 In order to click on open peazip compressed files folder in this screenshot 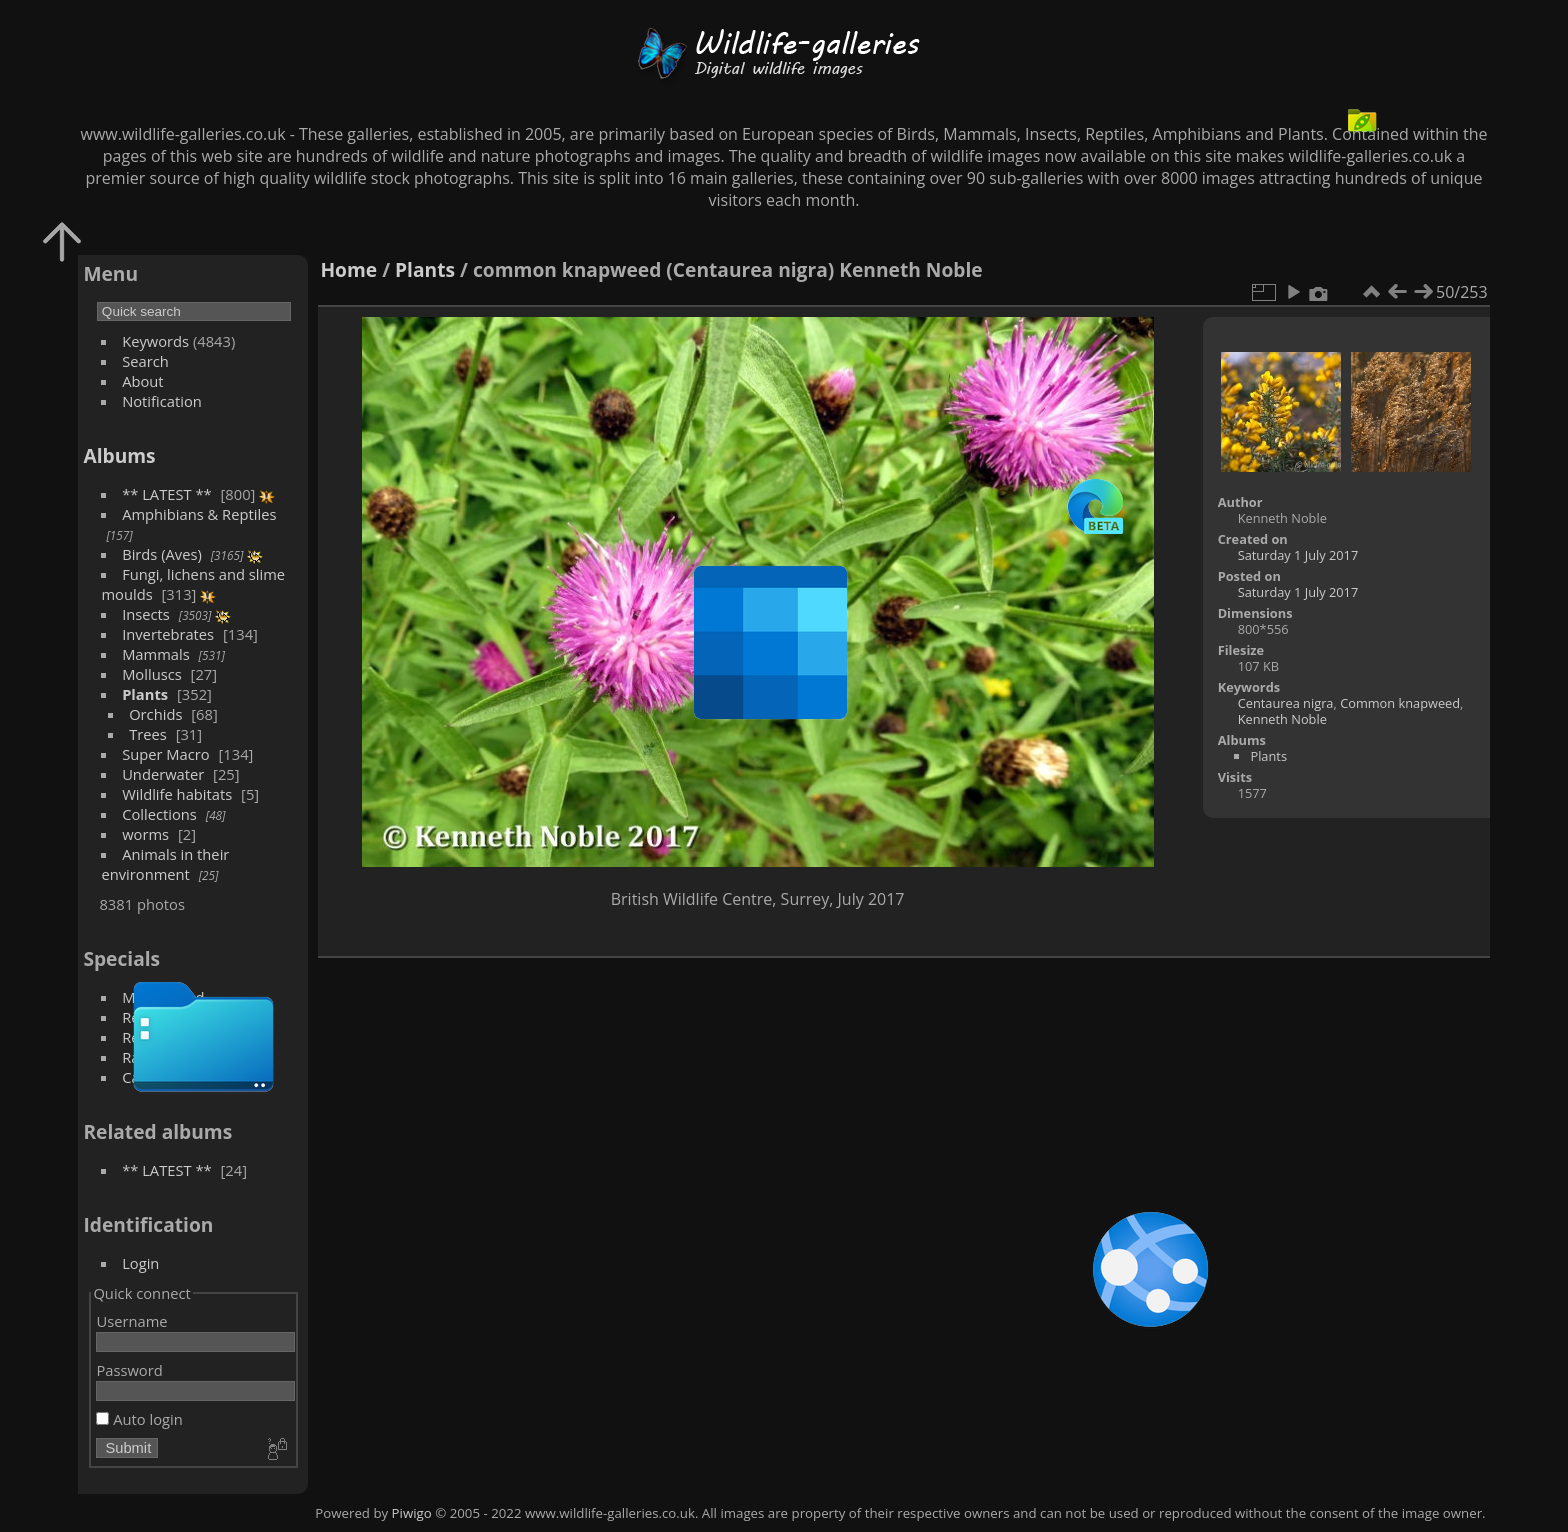, I will do `click(1362, 121)`.